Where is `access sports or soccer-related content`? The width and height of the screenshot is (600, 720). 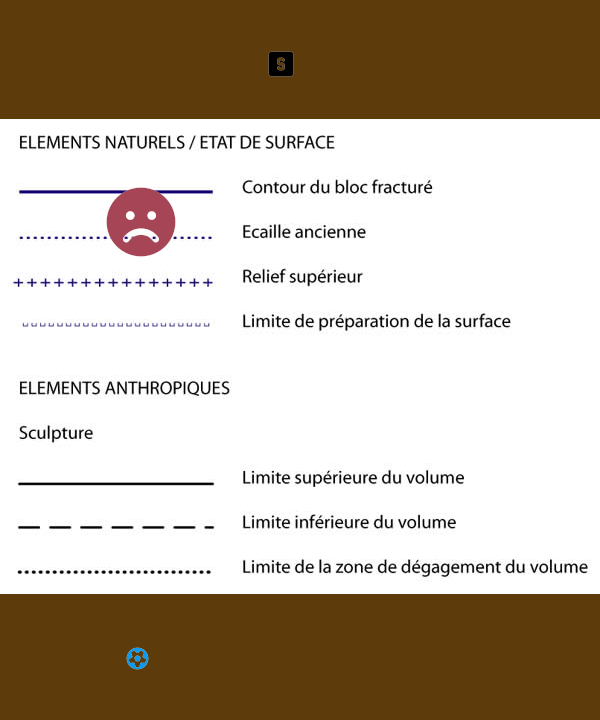 access sports or soccer-related content is located at coordinates (137, 658).